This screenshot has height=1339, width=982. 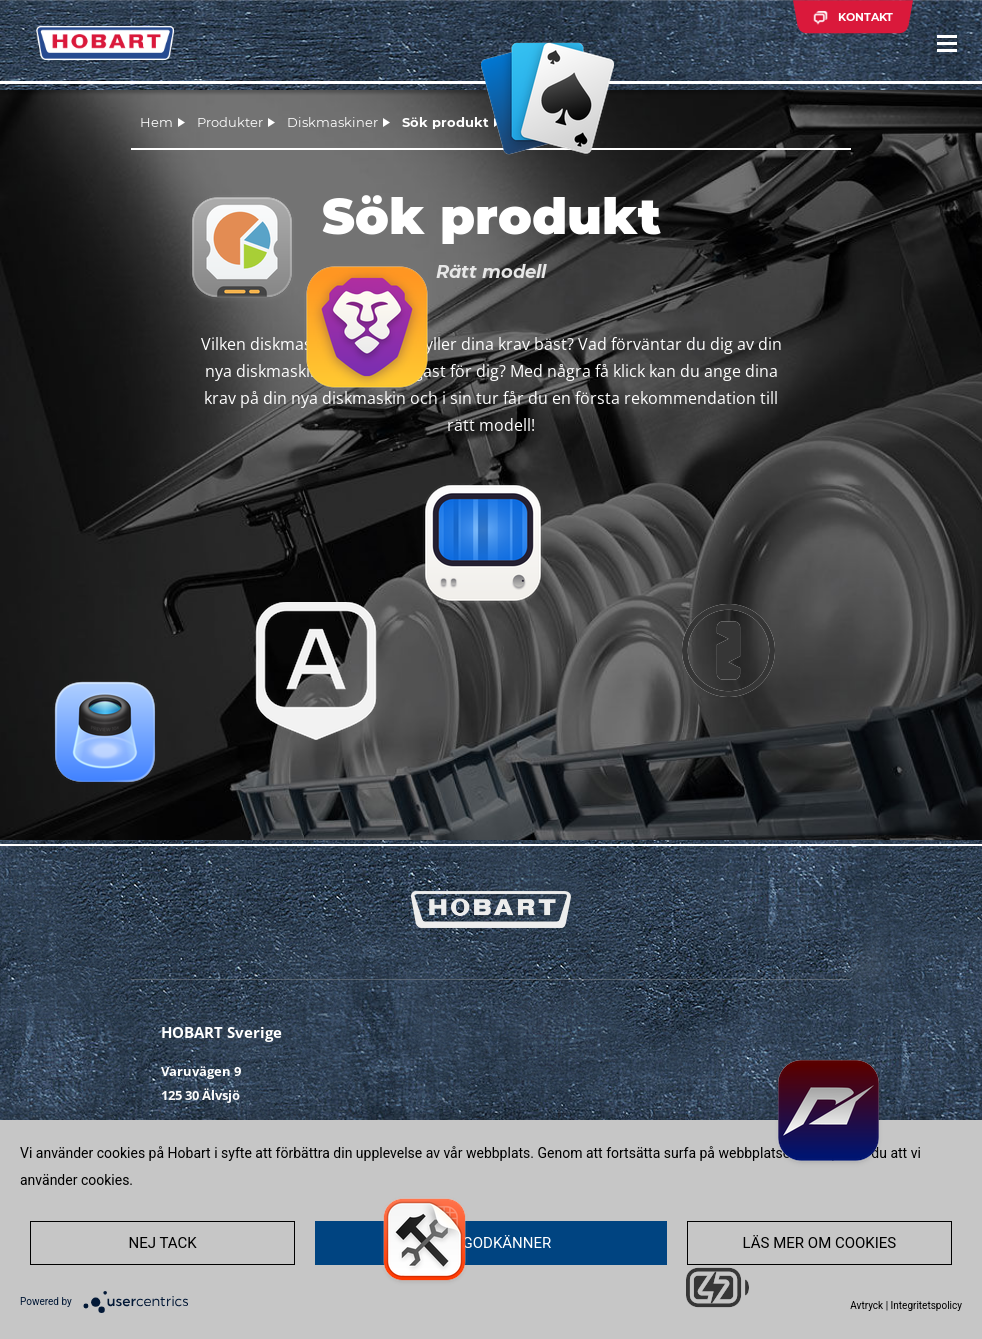 I want to click on launch brave nightly browser, so click(x=367, y=327).